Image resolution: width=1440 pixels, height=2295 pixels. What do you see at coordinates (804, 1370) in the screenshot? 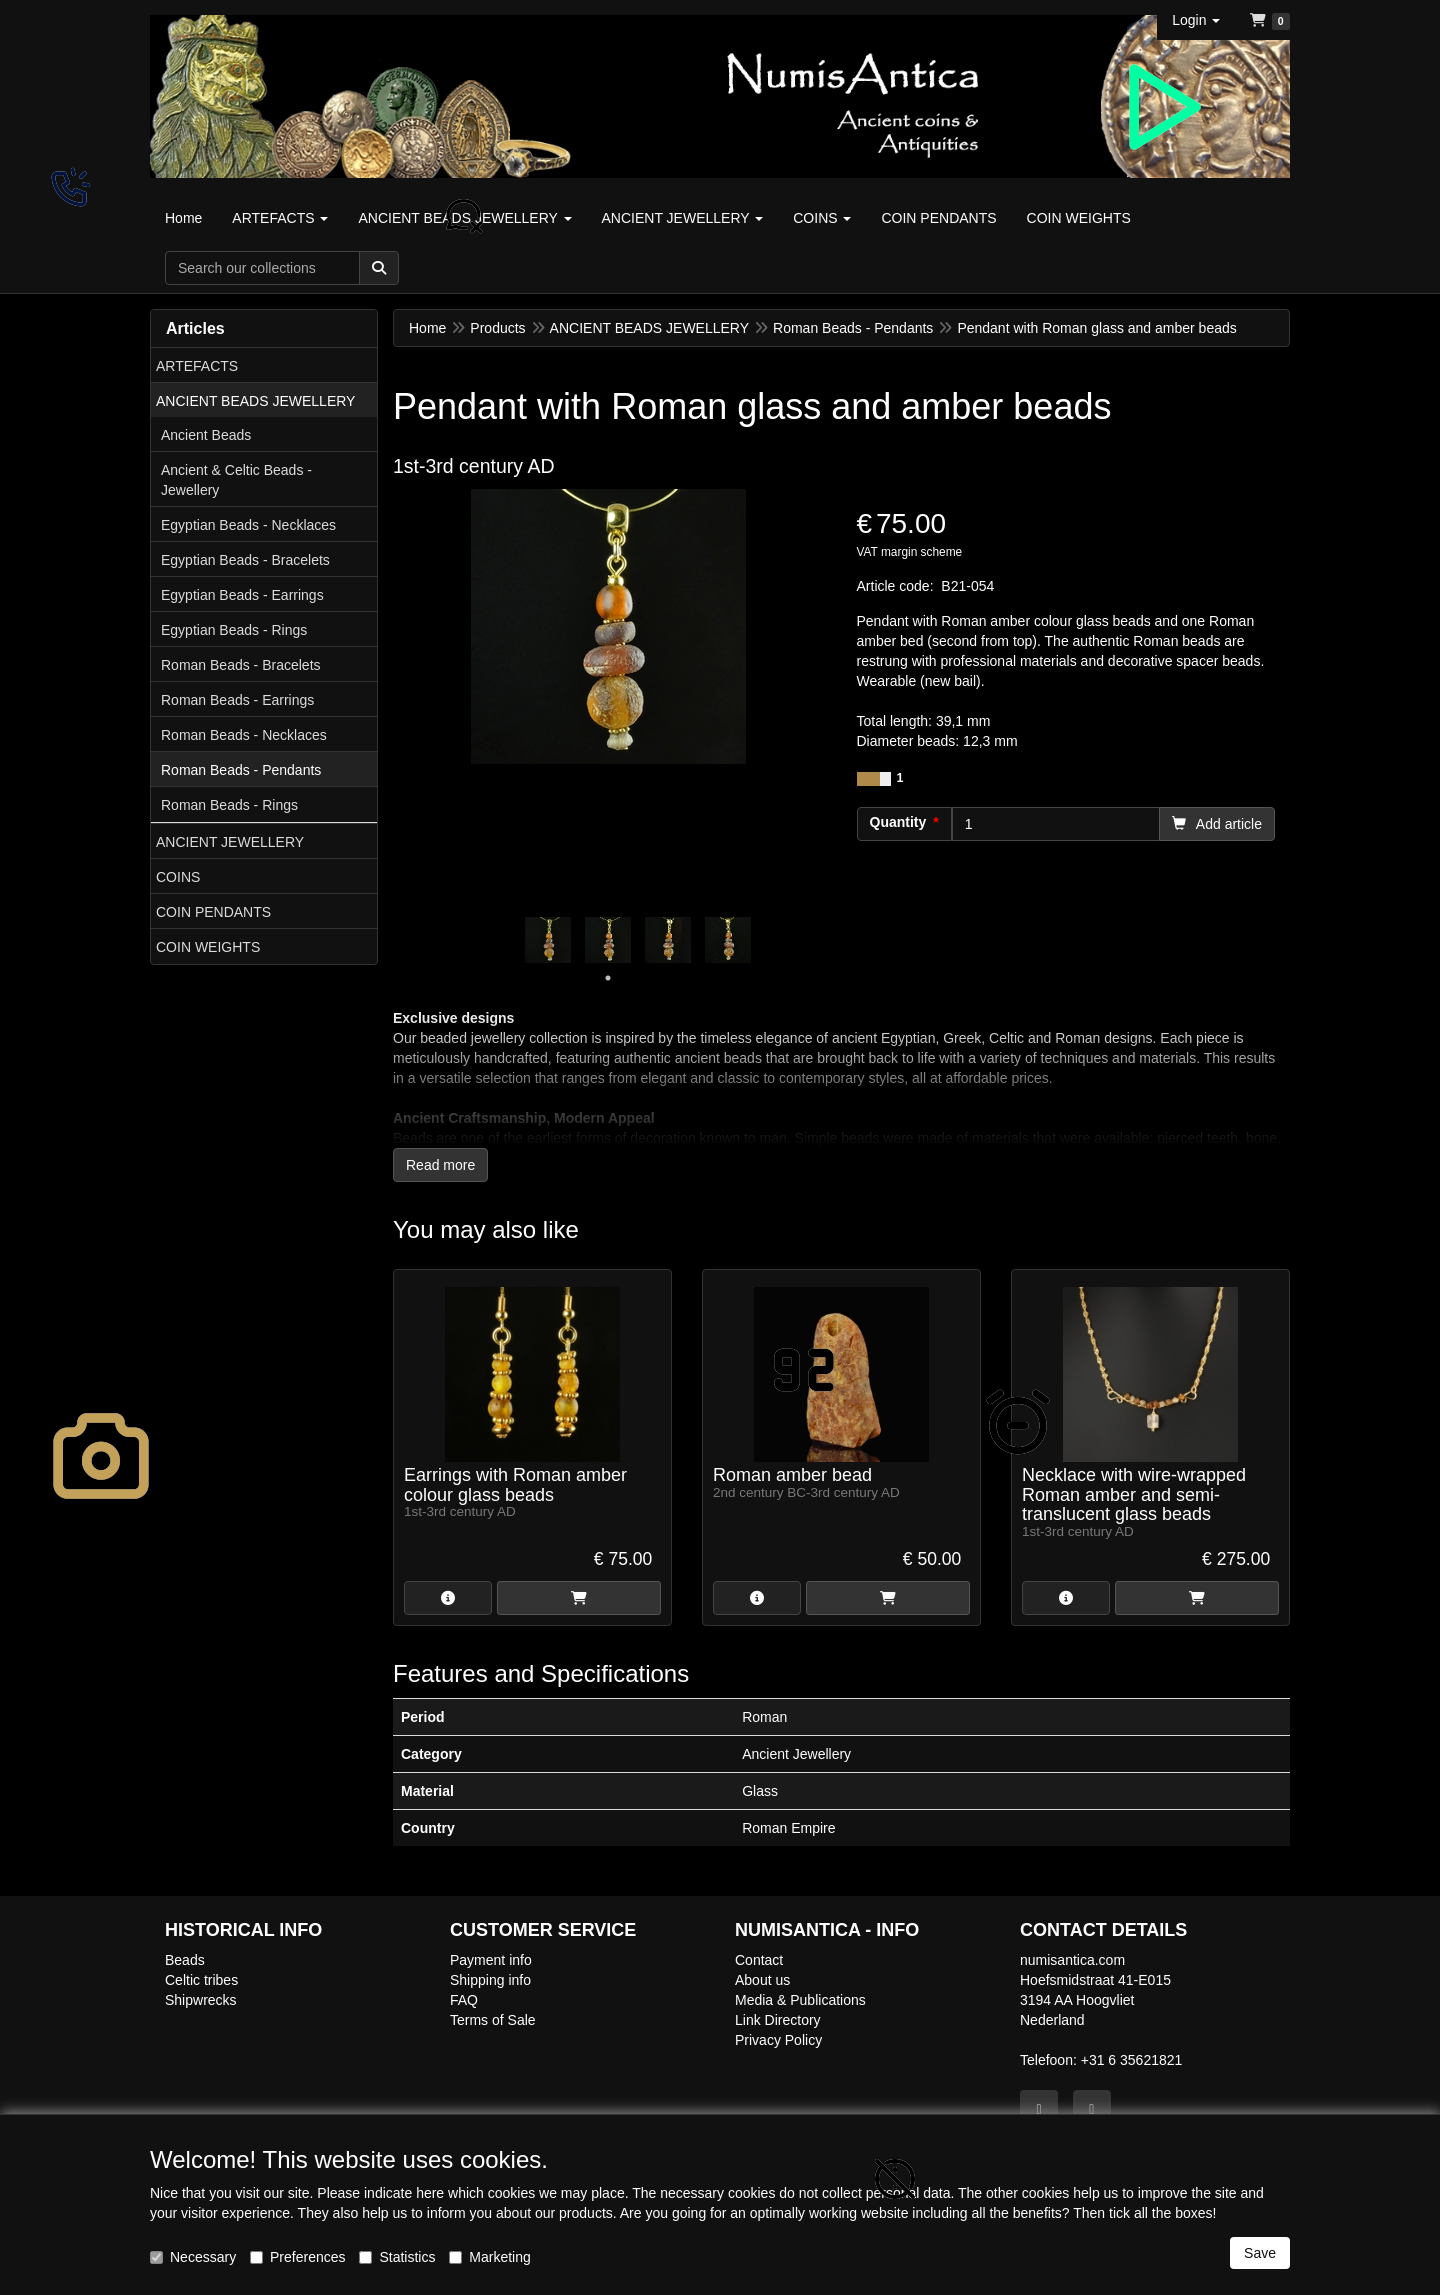
I see `displays the number 92 as a badge or counter` at bounding box center [804, 1370].